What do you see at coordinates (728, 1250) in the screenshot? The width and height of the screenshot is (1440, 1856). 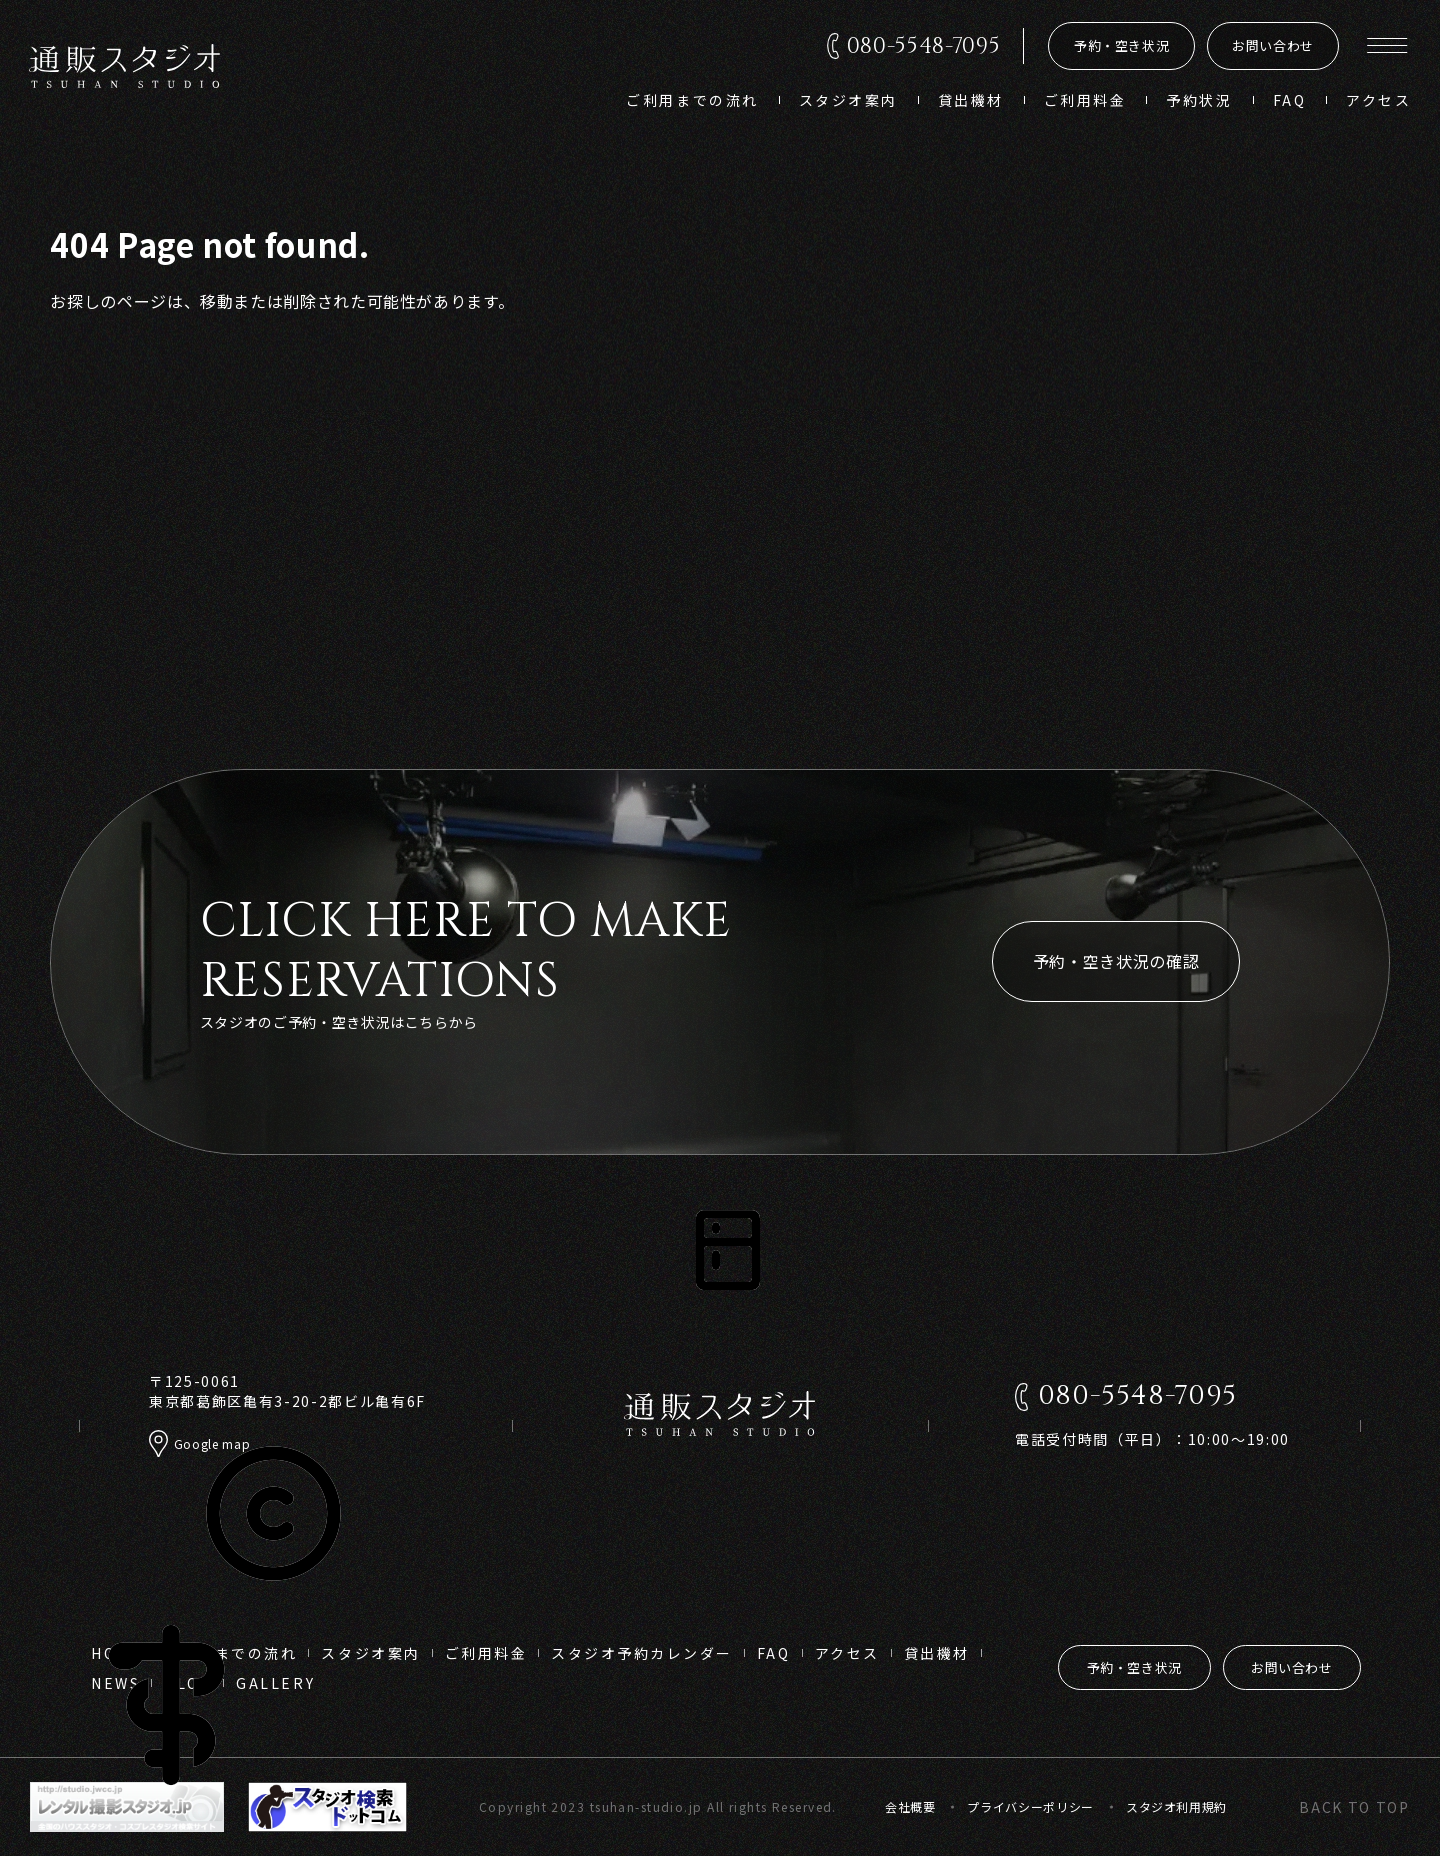 I see `access kitchen appliance controls` at bounding box center [728, 1250].